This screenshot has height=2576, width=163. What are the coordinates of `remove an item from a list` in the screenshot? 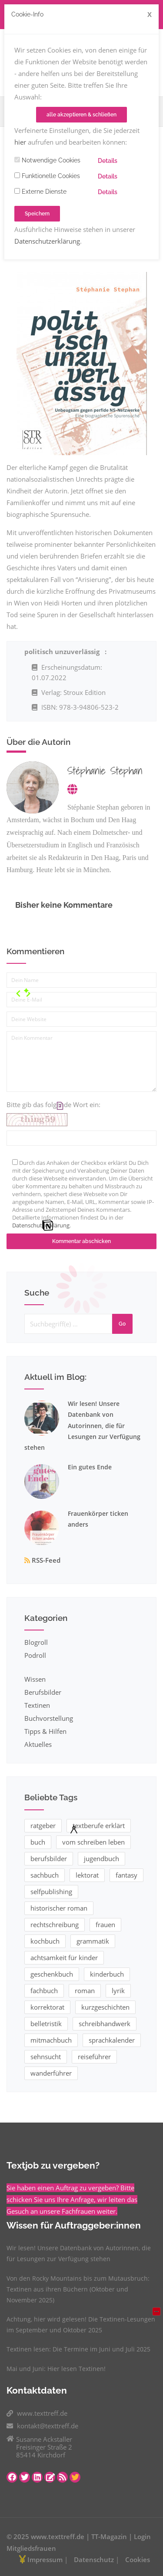 It's located at (156, 2311).